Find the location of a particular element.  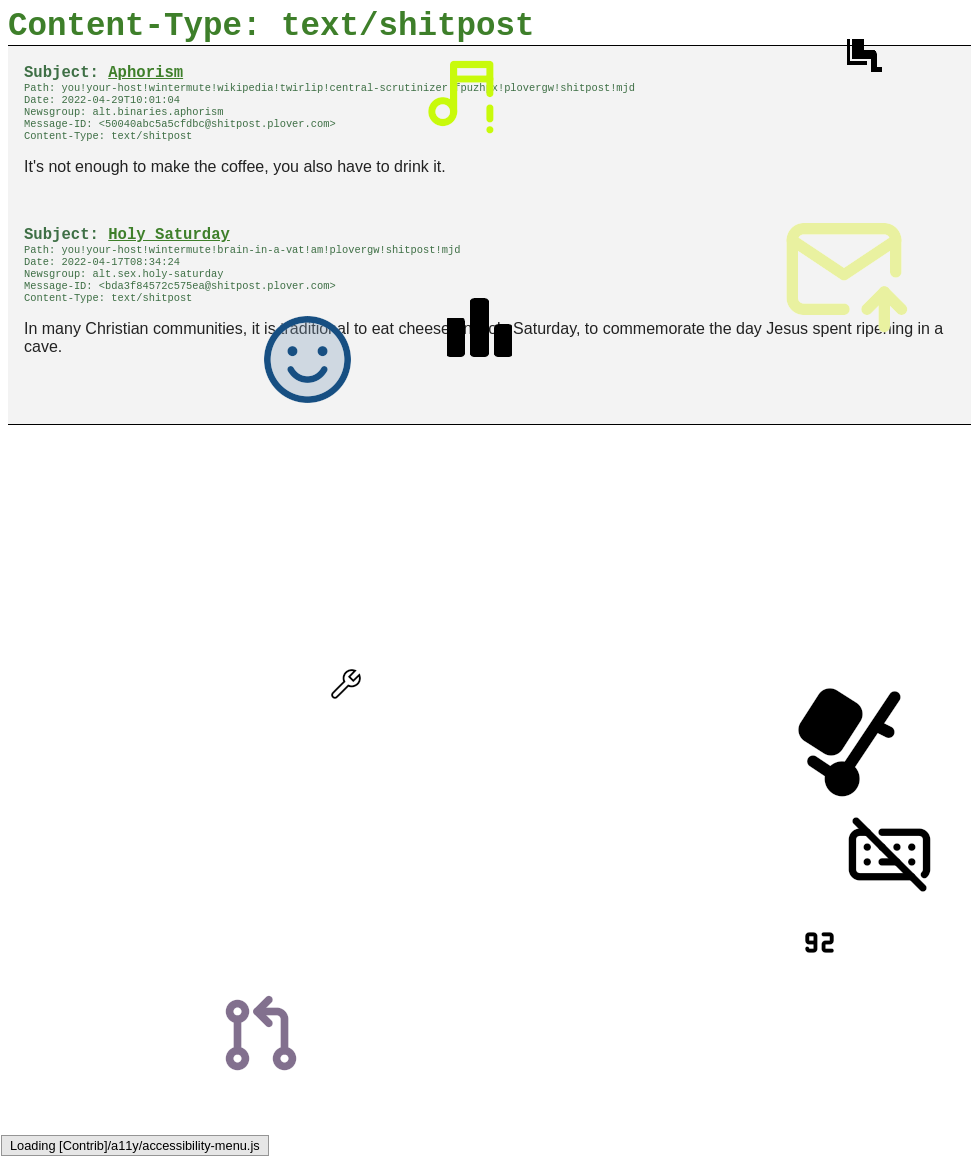

standard legroom seat selection is located at coordinates (863, 55).